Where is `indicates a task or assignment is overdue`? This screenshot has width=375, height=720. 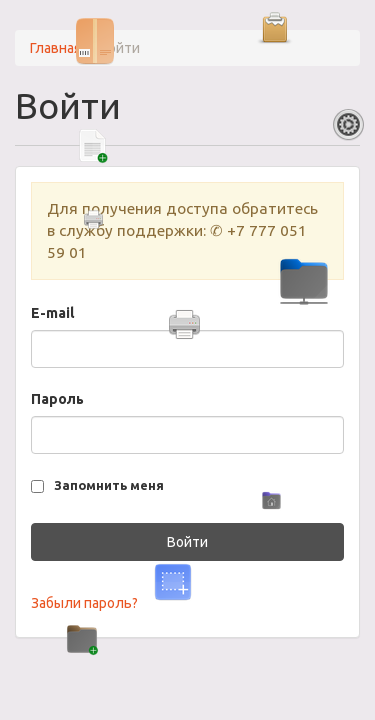
indicates a task or assignment is overdue is located at coordinates (274, 27).